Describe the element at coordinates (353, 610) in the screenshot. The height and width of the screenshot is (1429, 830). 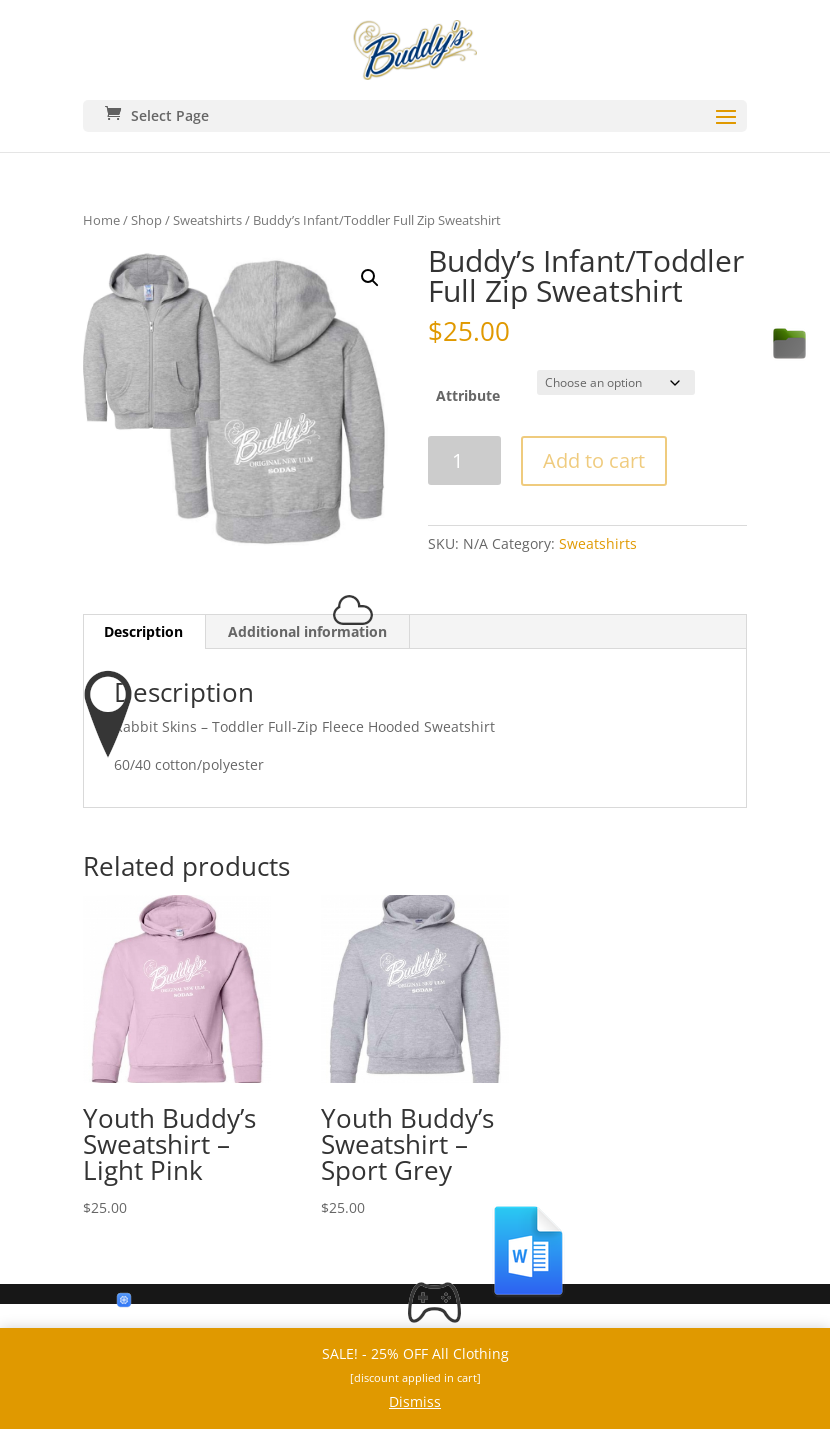
I see `view weather information` at that location.